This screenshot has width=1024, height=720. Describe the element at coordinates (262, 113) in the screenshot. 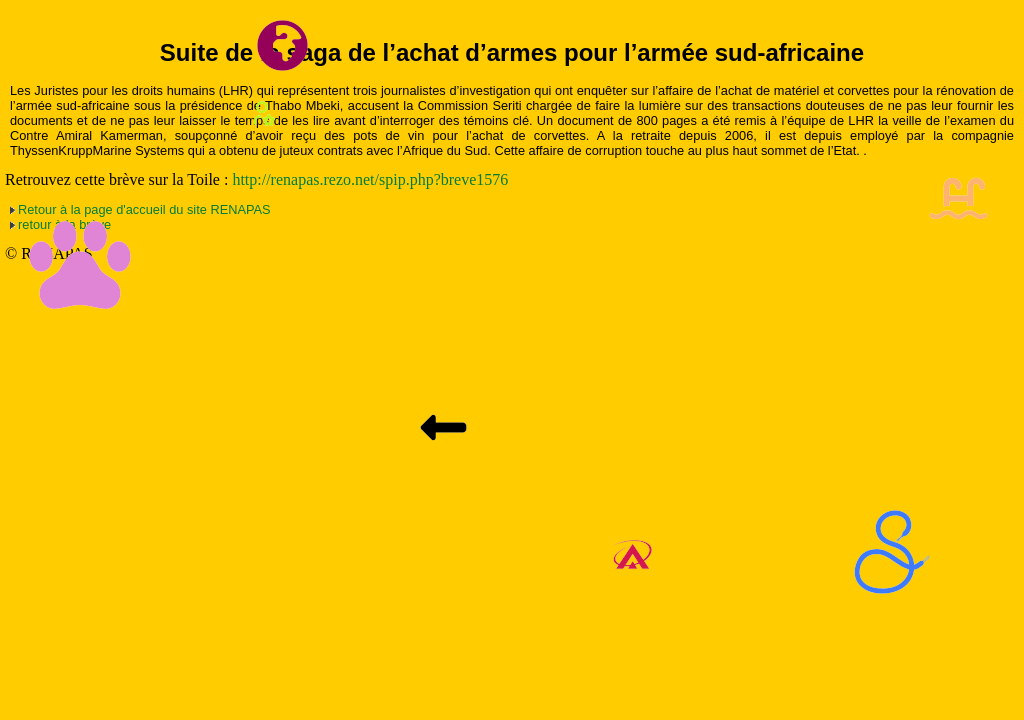

I see `view or access favorite user` at that location.